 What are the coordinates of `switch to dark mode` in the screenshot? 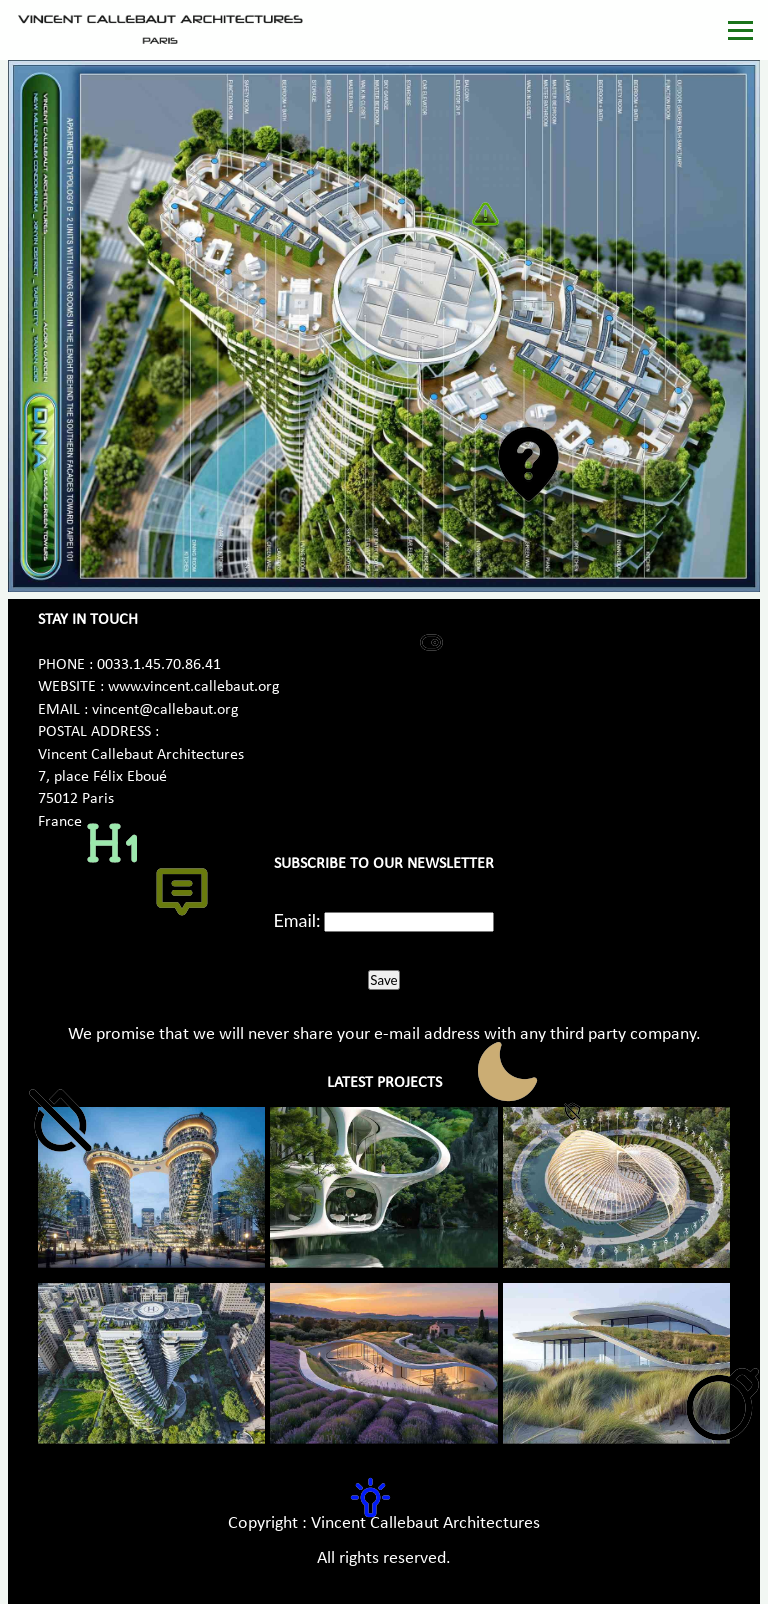 It's located at (507, 1071).